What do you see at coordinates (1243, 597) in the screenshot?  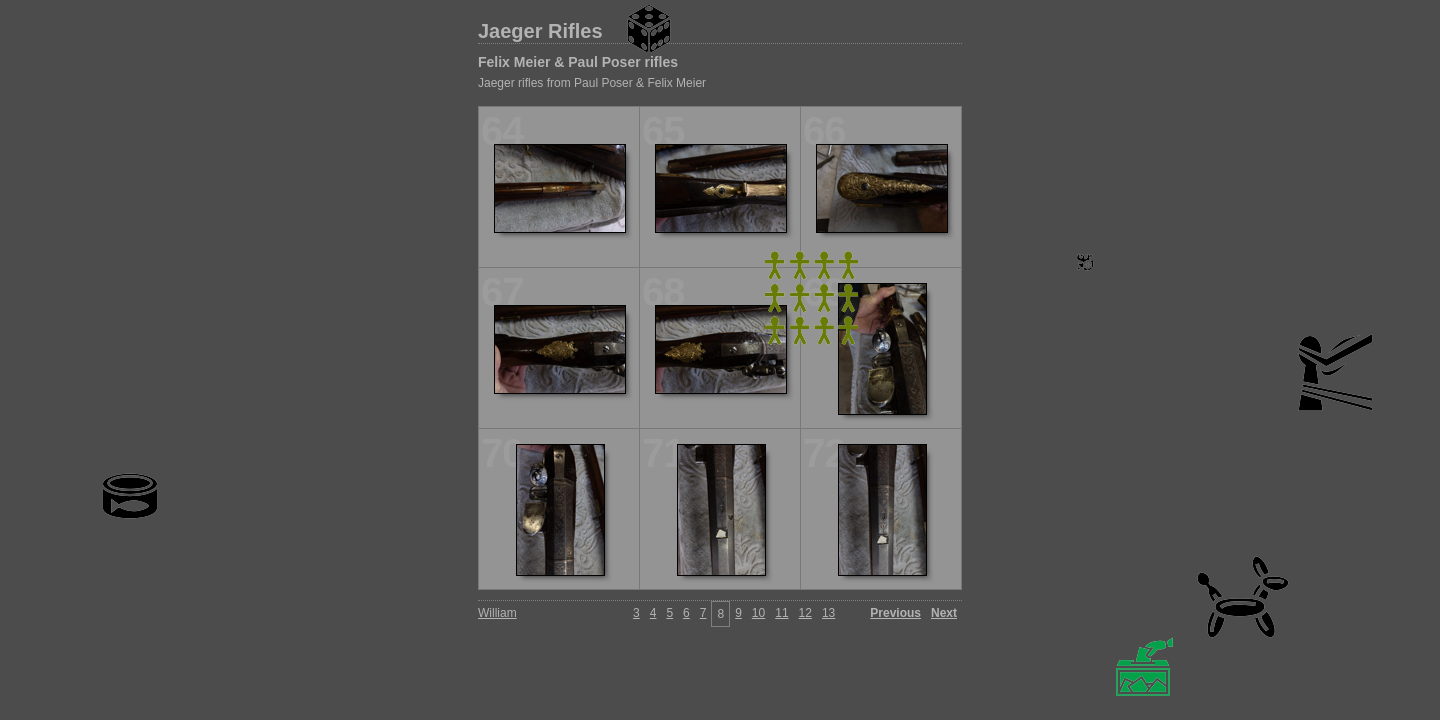 I see `access party or celebration features` at bounding box center [1243, 597].